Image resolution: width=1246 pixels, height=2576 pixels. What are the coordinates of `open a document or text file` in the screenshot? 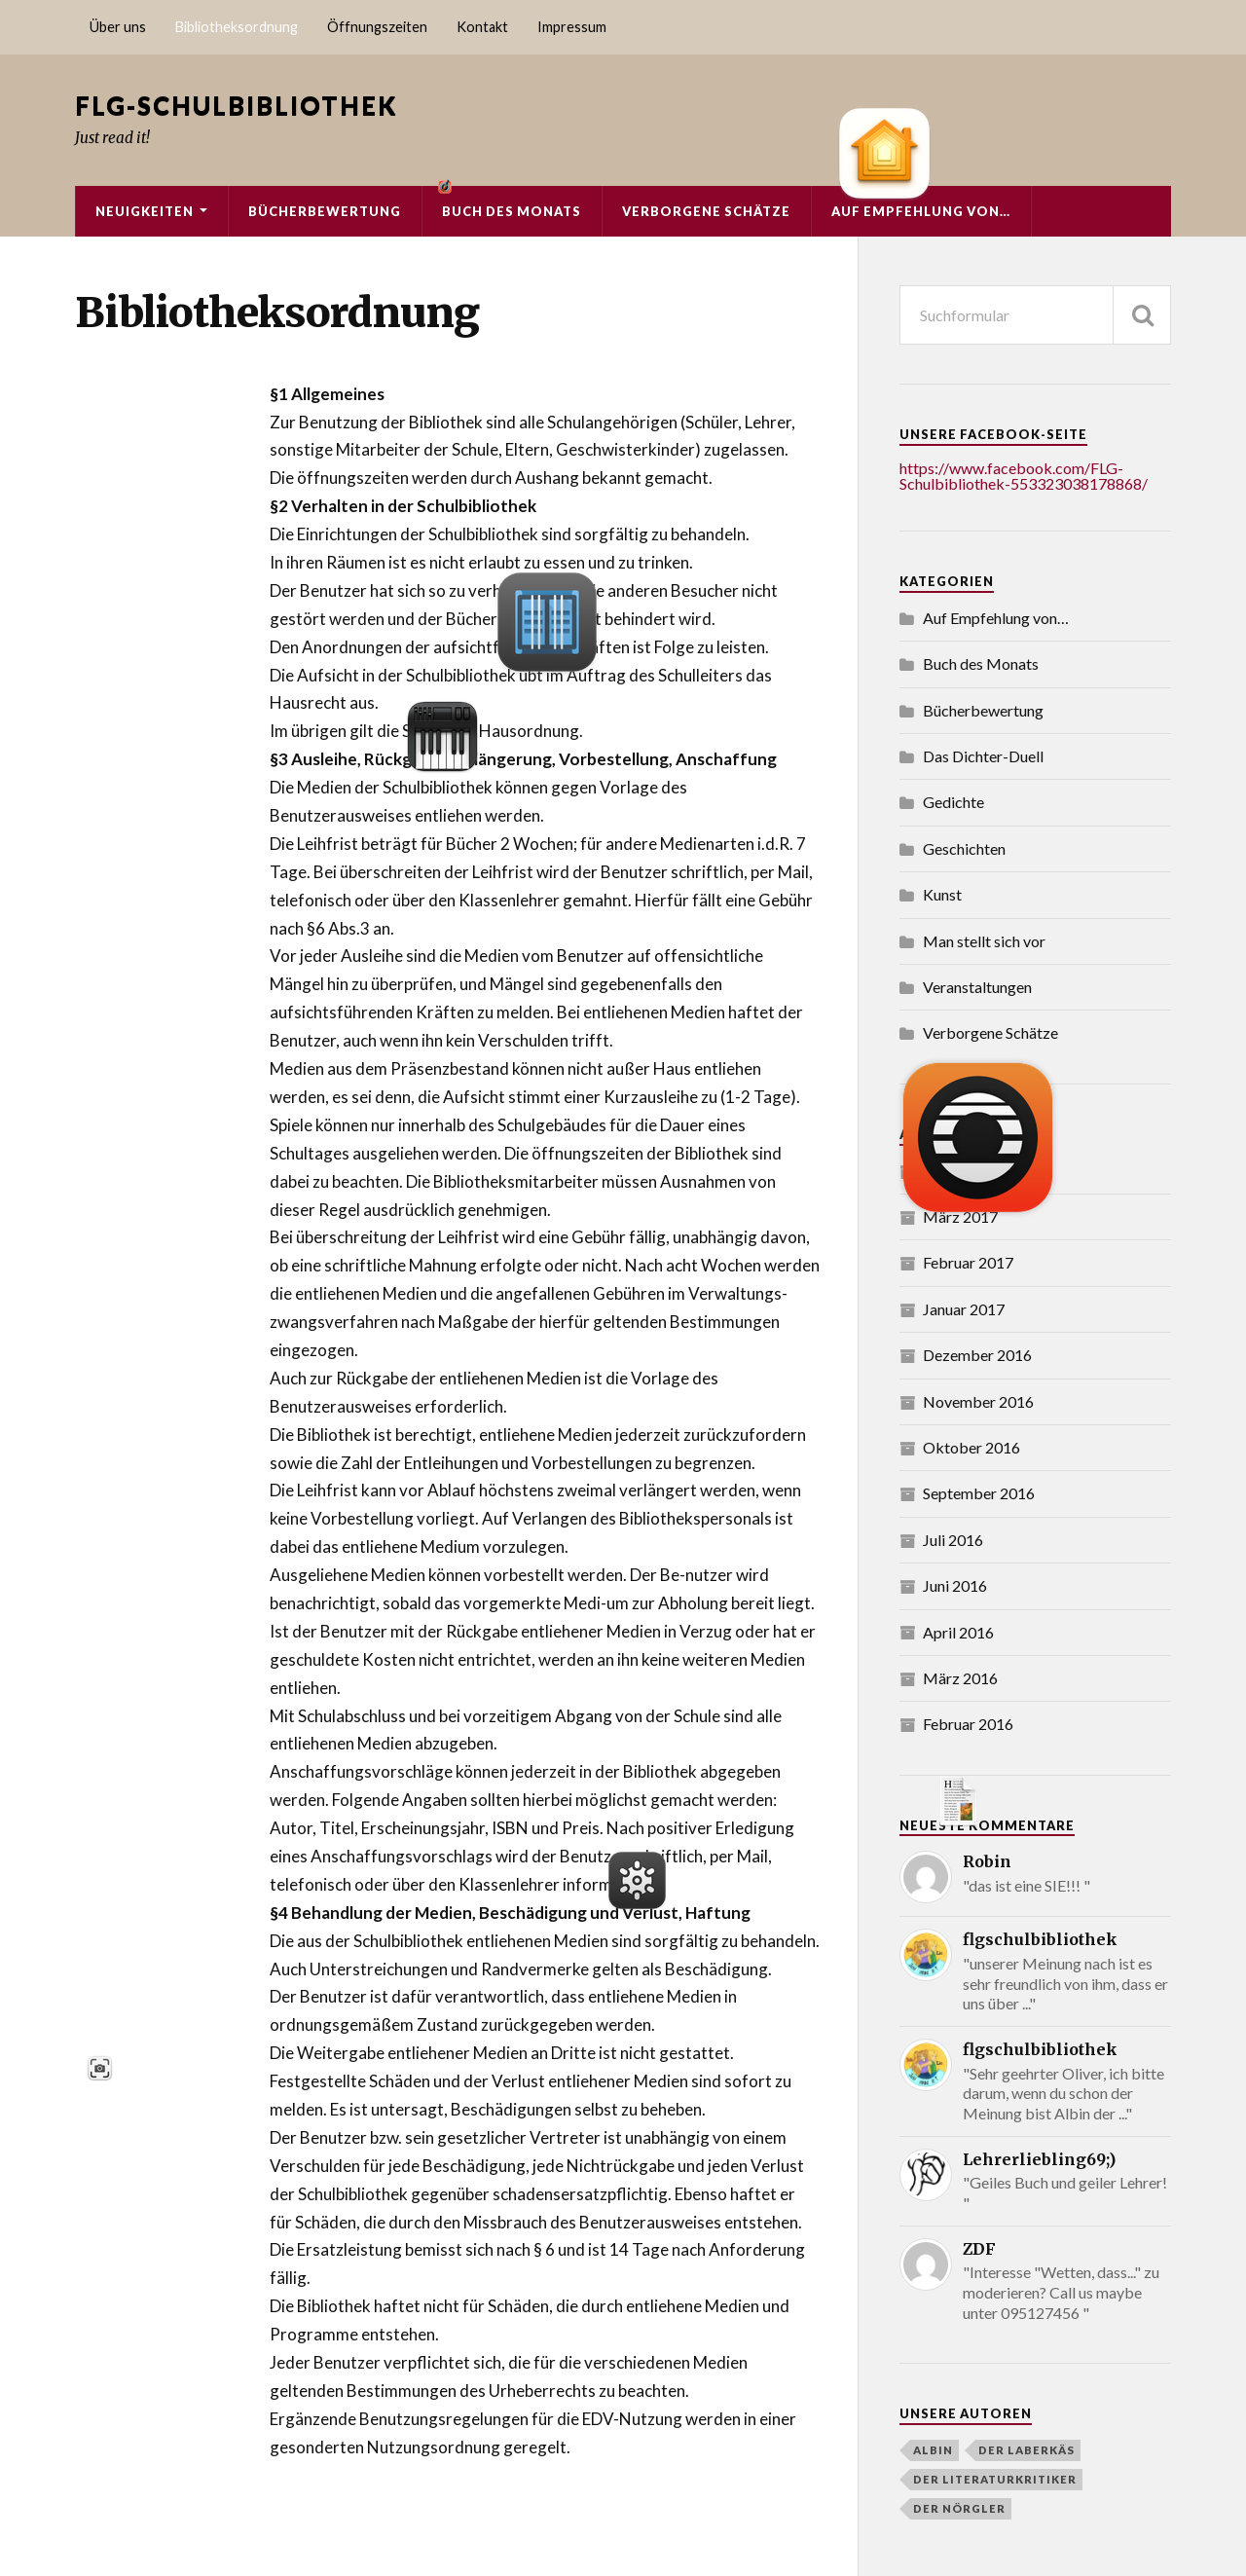 It's located at (958, 1800).